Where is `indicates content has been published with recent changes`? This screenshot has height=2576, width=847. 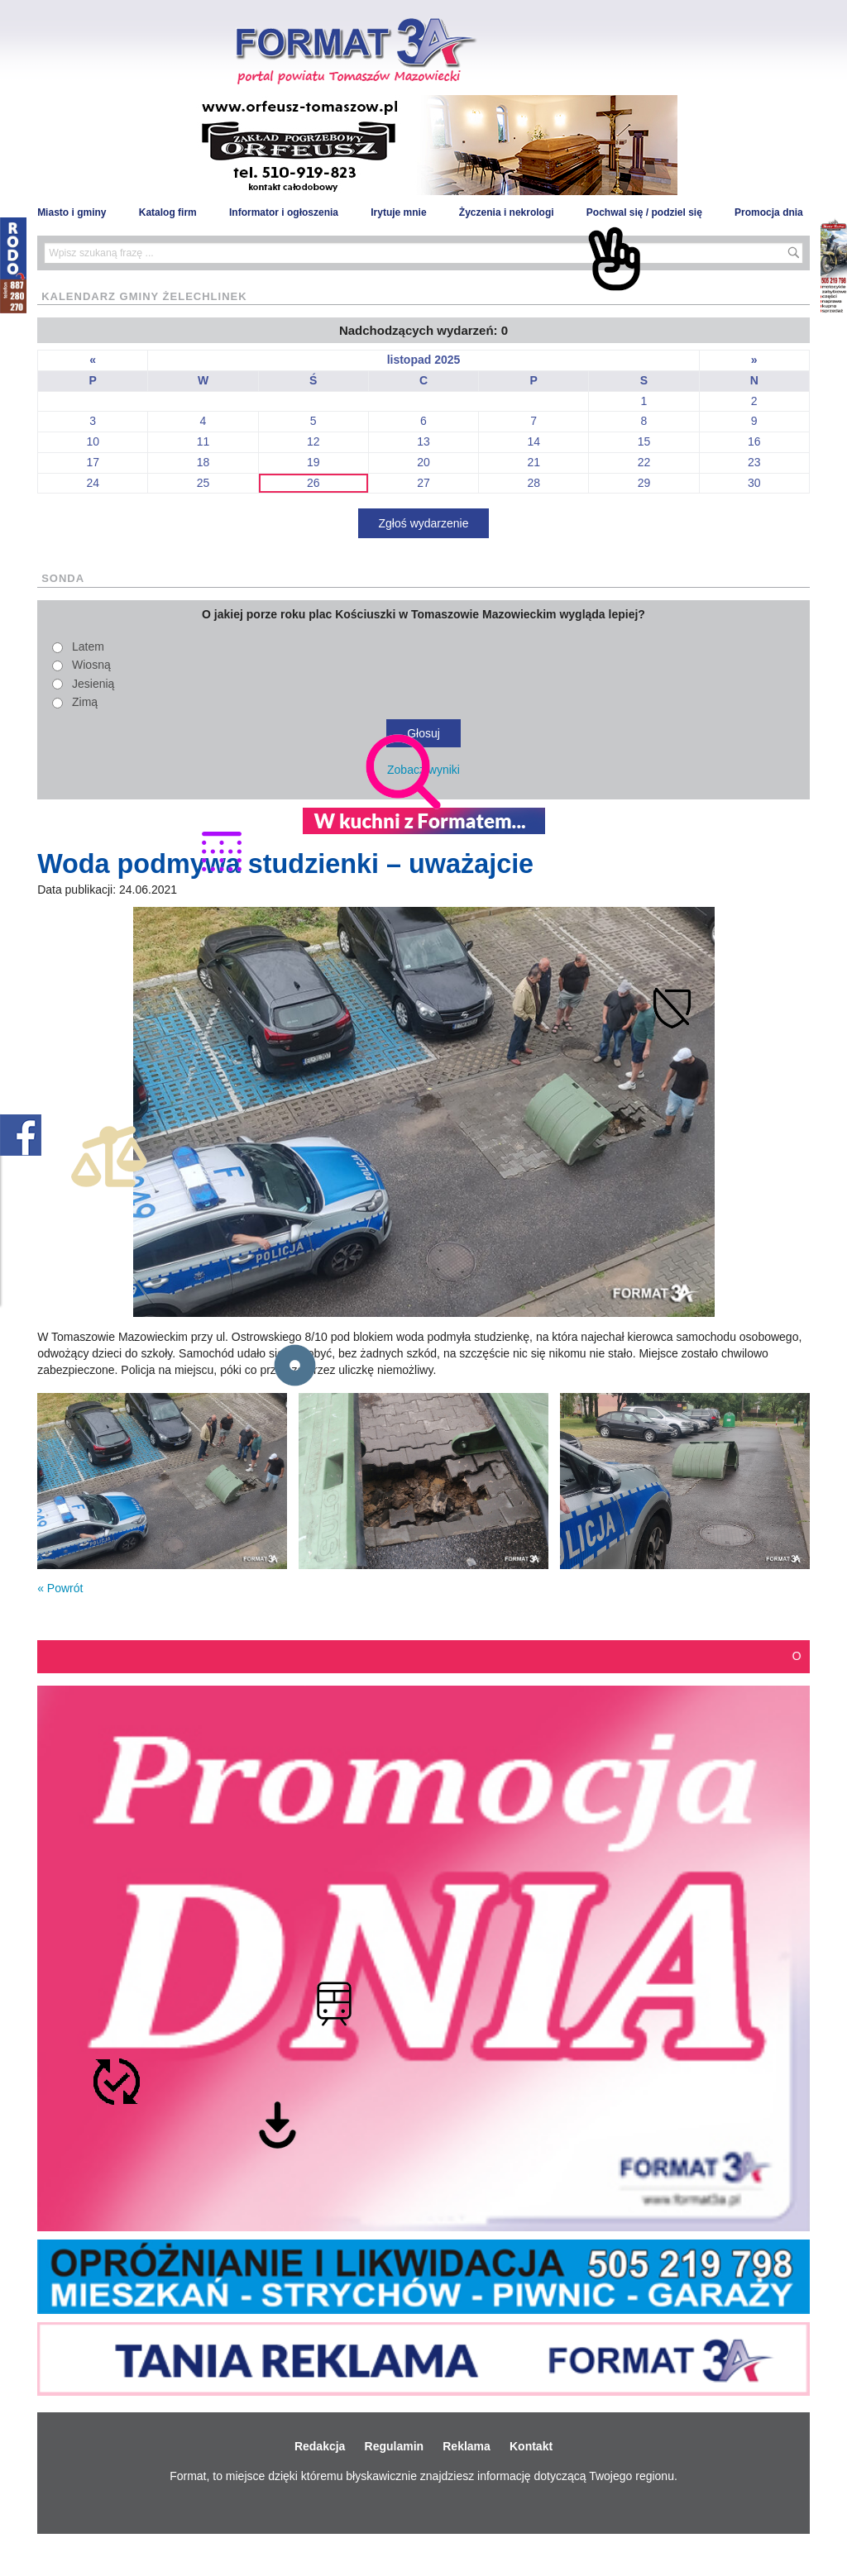
indicates content has been published with recent changes is located at coordinates (117, 2082).